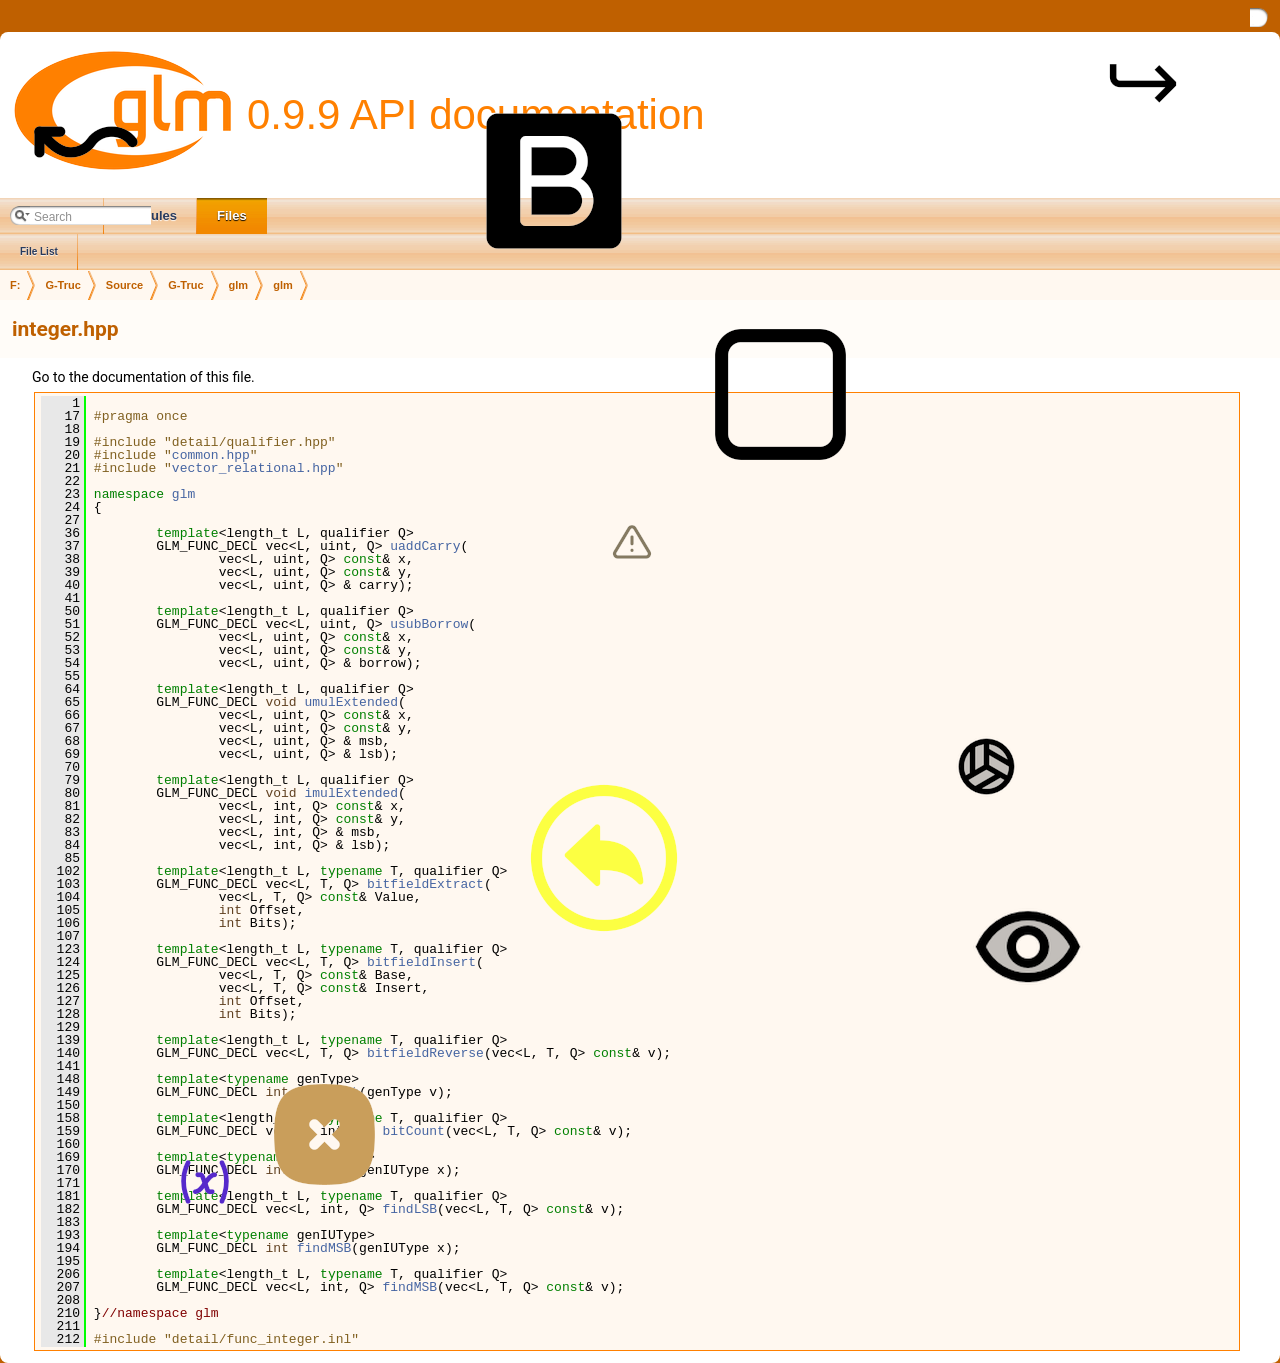 The width and height of the screenshot is (1280, 1363). Describe the element at coordinates (86, 142) in the screenshot. I see `undo or revert to previous state` at that location.